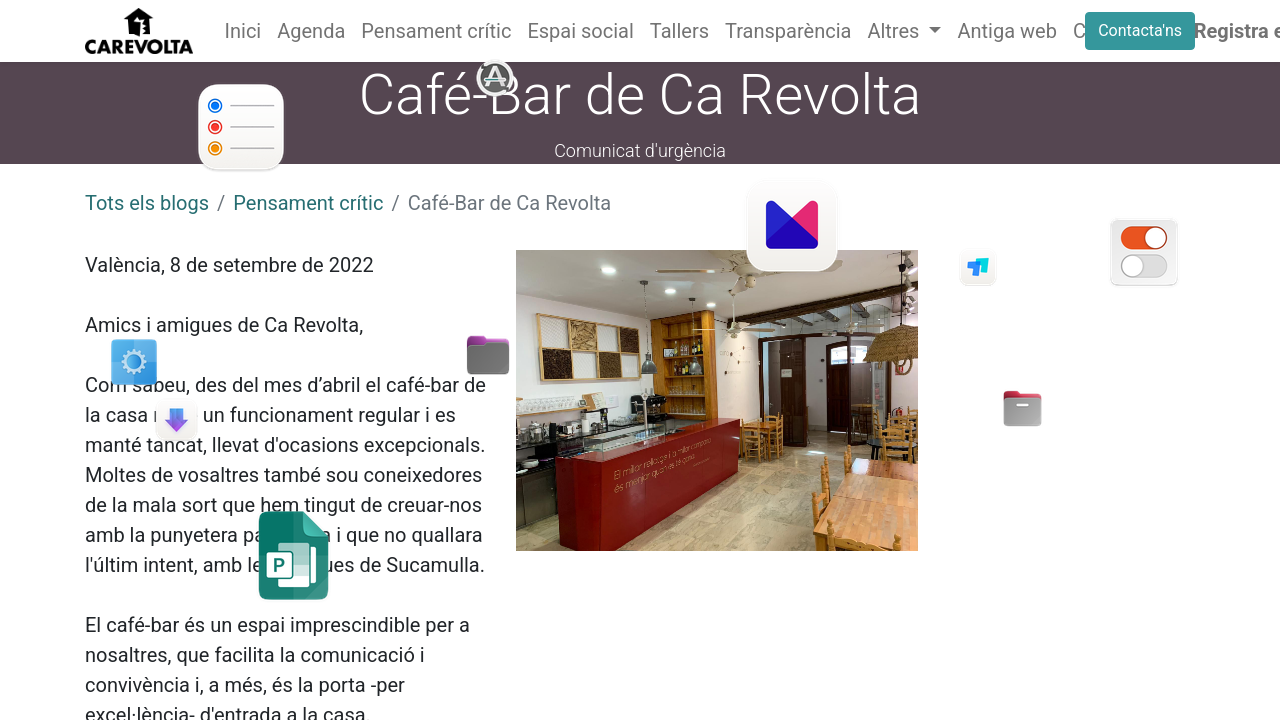  I want to click on open gnome tweaks settings, so click(1144, 252).